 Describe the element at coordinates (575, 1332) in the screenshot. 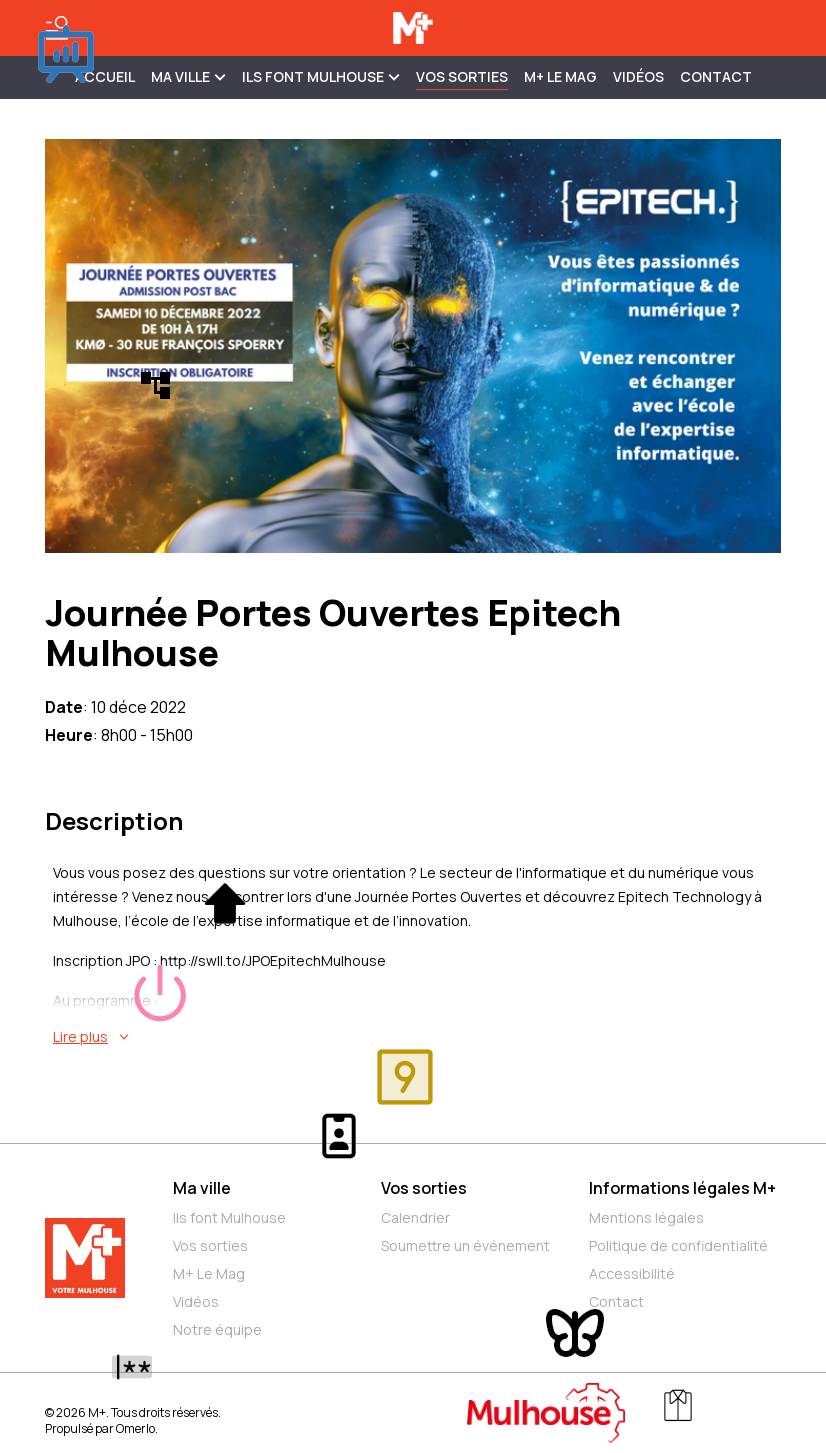

I see `indicates a transformation or metamorphosis feature` at that location.